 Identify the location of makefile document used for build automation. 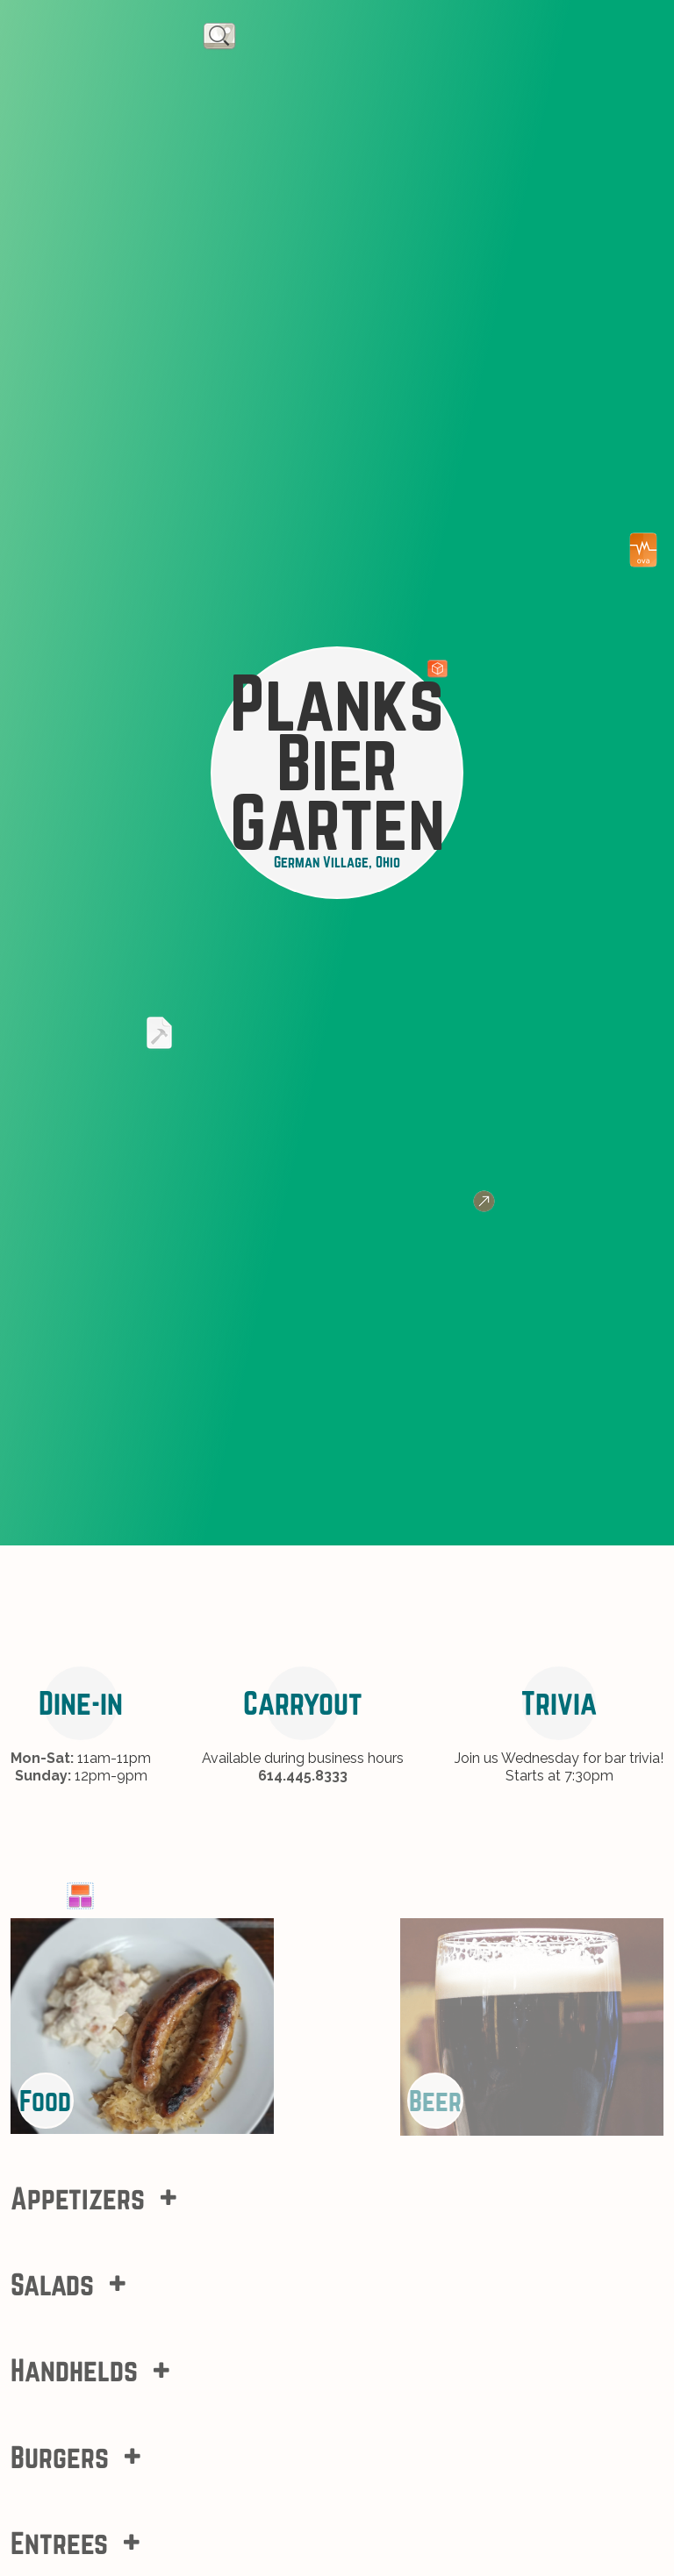
(159, 1032).